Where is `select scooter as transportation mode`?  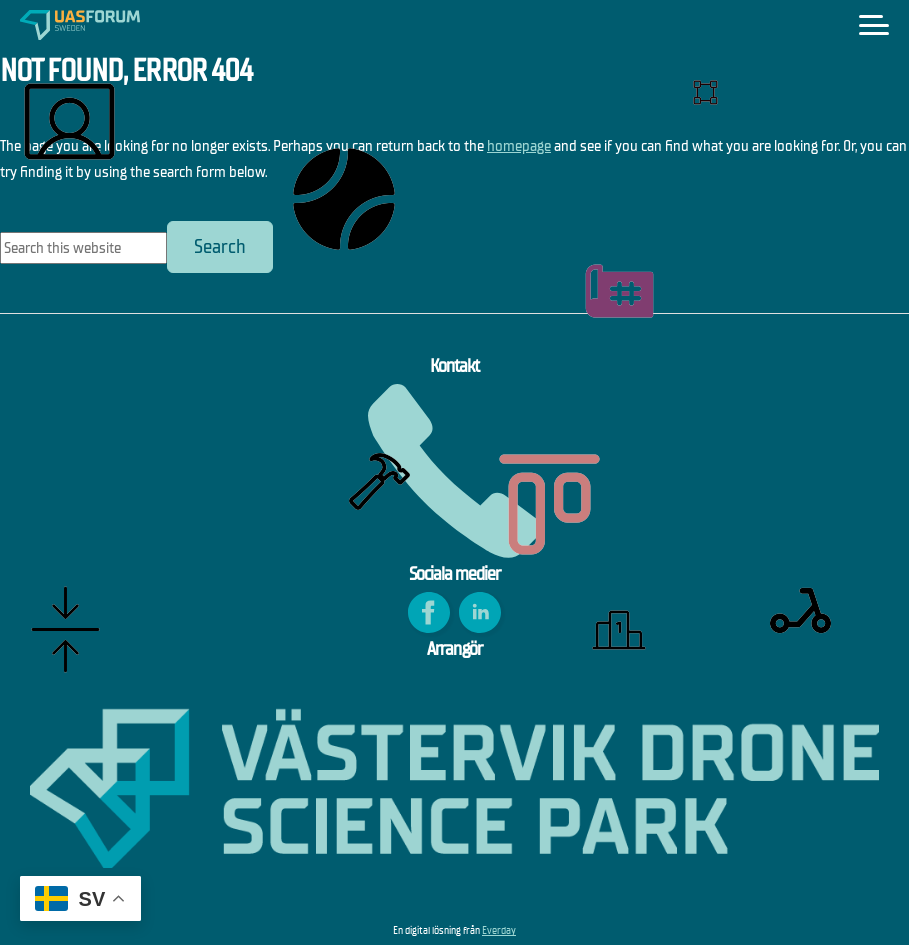
select scooter as transportation mode is located at coordinates (800, 612).